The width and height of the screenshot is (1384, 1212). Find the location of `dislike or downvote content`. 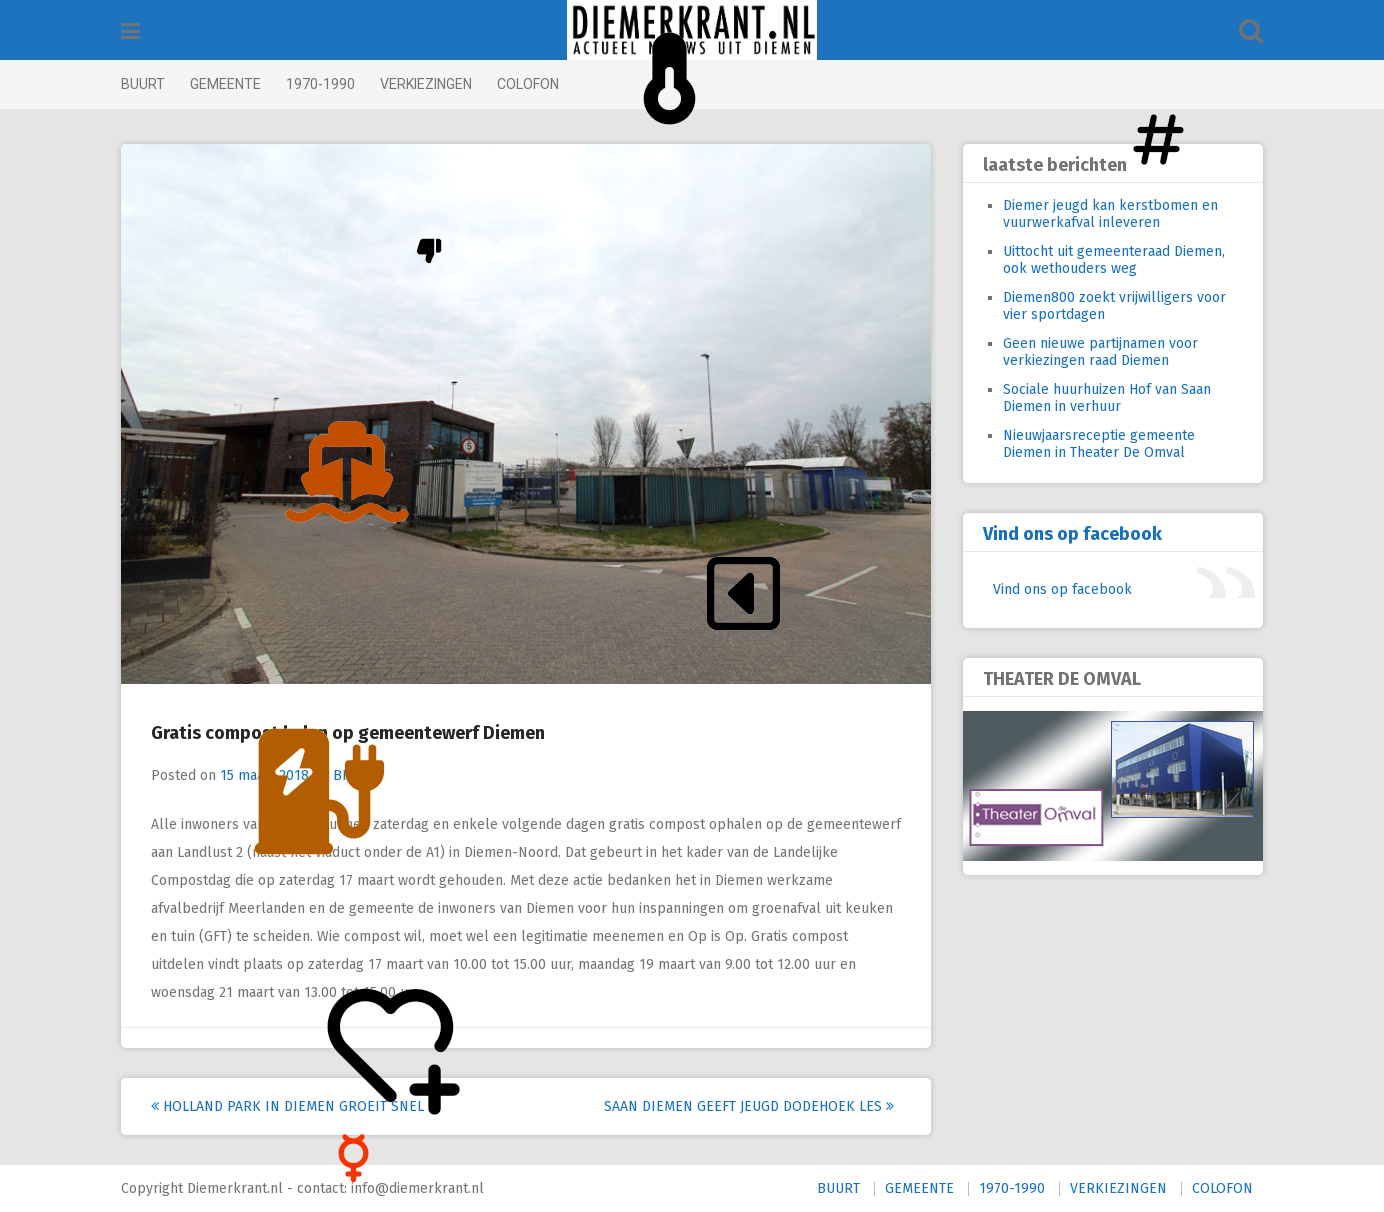

dislike or downvote content is located at coordinates (429, 251).